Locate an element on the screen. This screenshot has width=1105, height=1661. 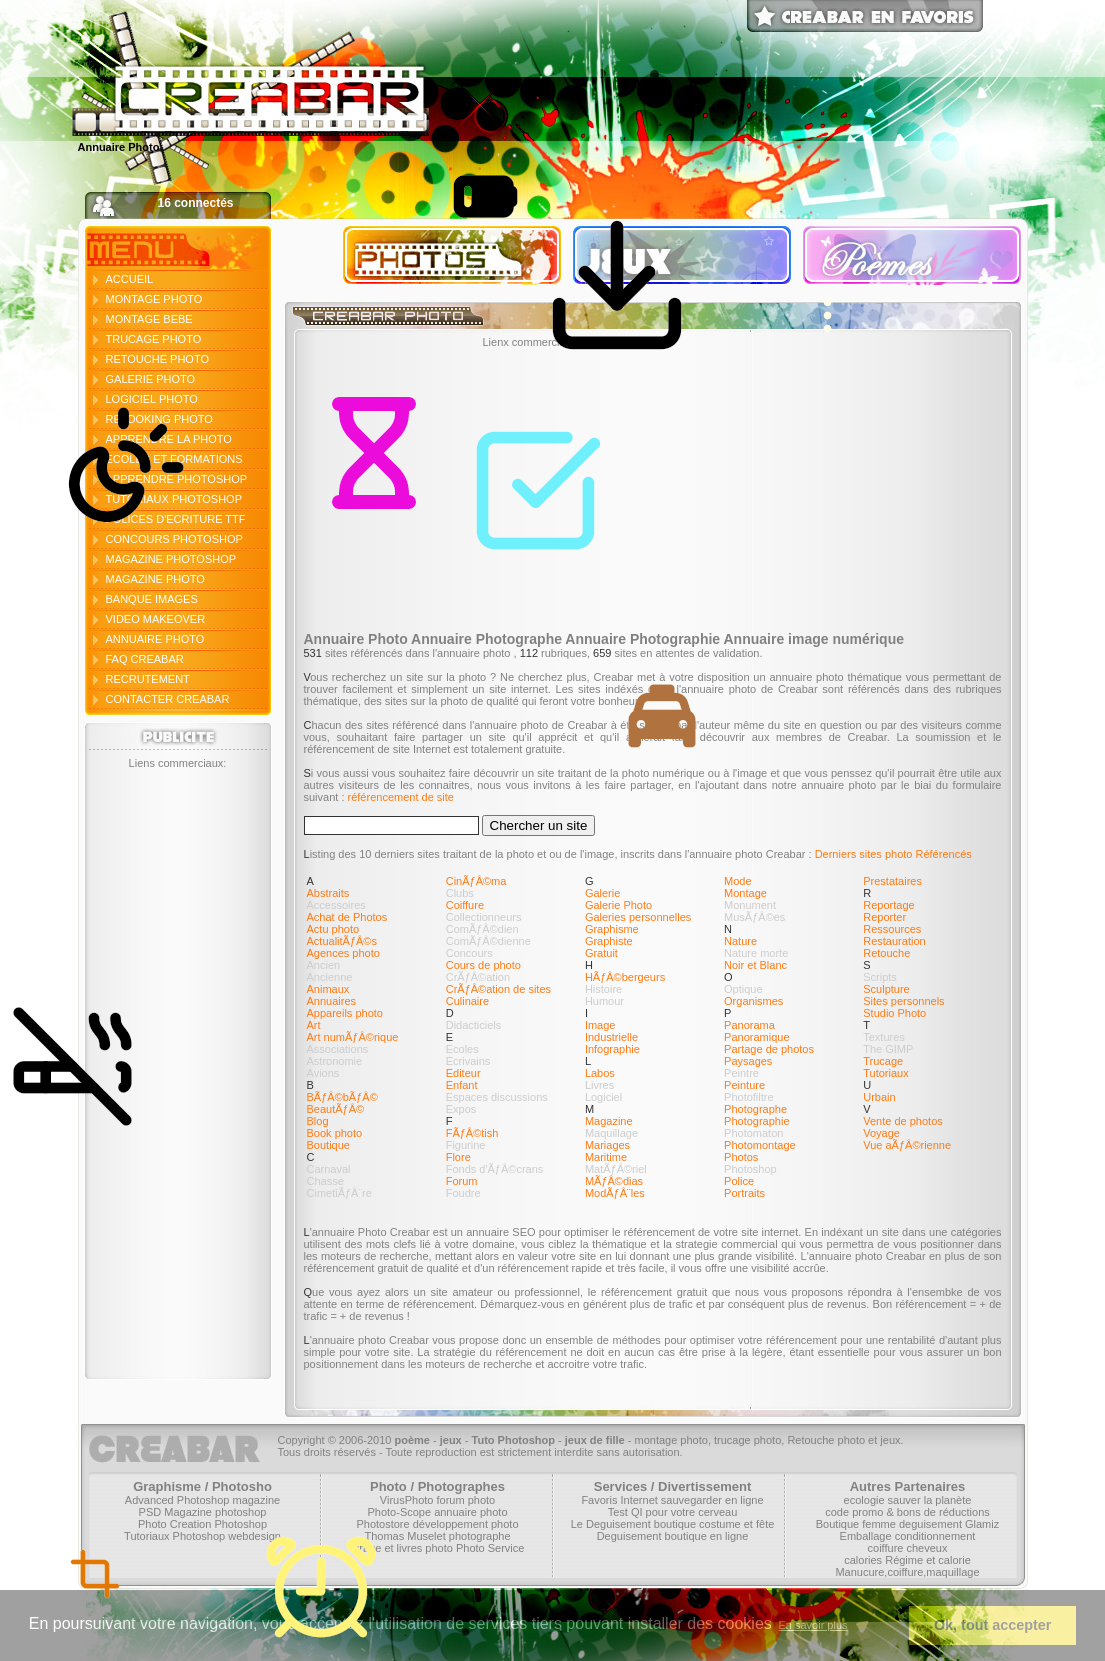
toggle between light and dark mode is located at coordinates (123, 467).